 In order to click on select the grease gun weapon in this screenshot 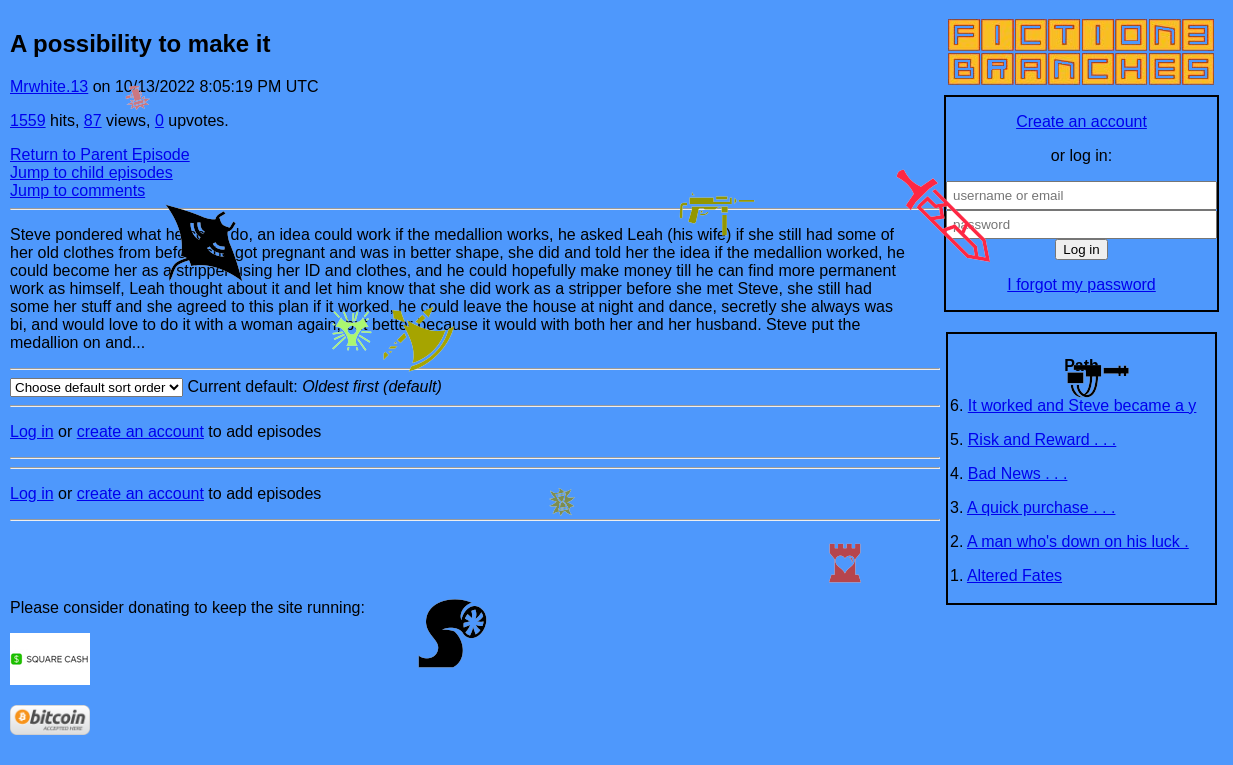, I will do `click(717, 214)`.